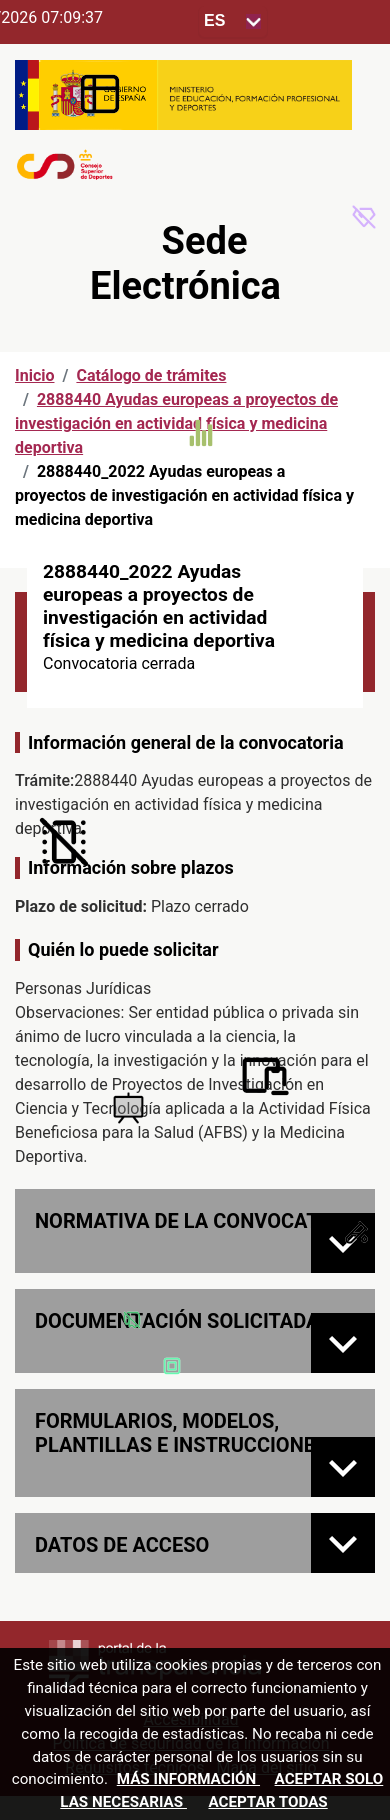  What do you see at coordinates (100, 94) in the screenshot?
I see `view data in table format` at bounding box center [100, 94].